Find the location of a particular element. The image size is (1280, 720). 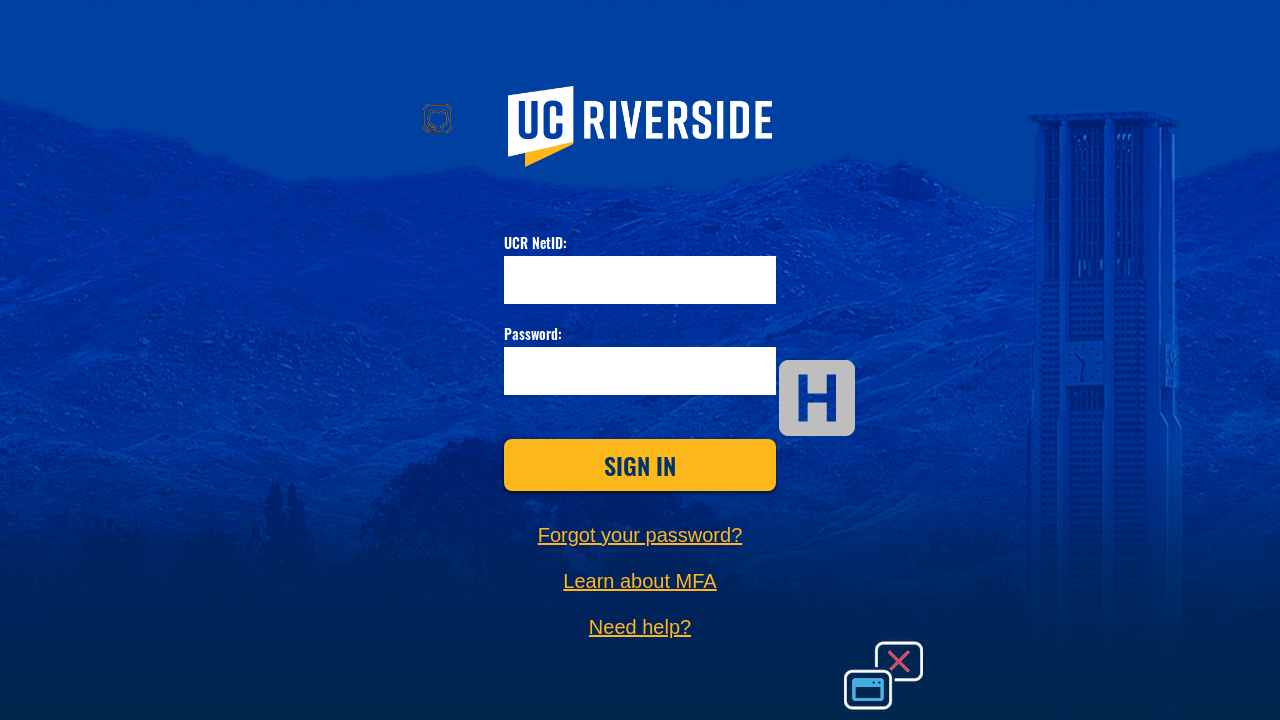

indicates HSPA mobile network connection is located at coordinates (817, 398).